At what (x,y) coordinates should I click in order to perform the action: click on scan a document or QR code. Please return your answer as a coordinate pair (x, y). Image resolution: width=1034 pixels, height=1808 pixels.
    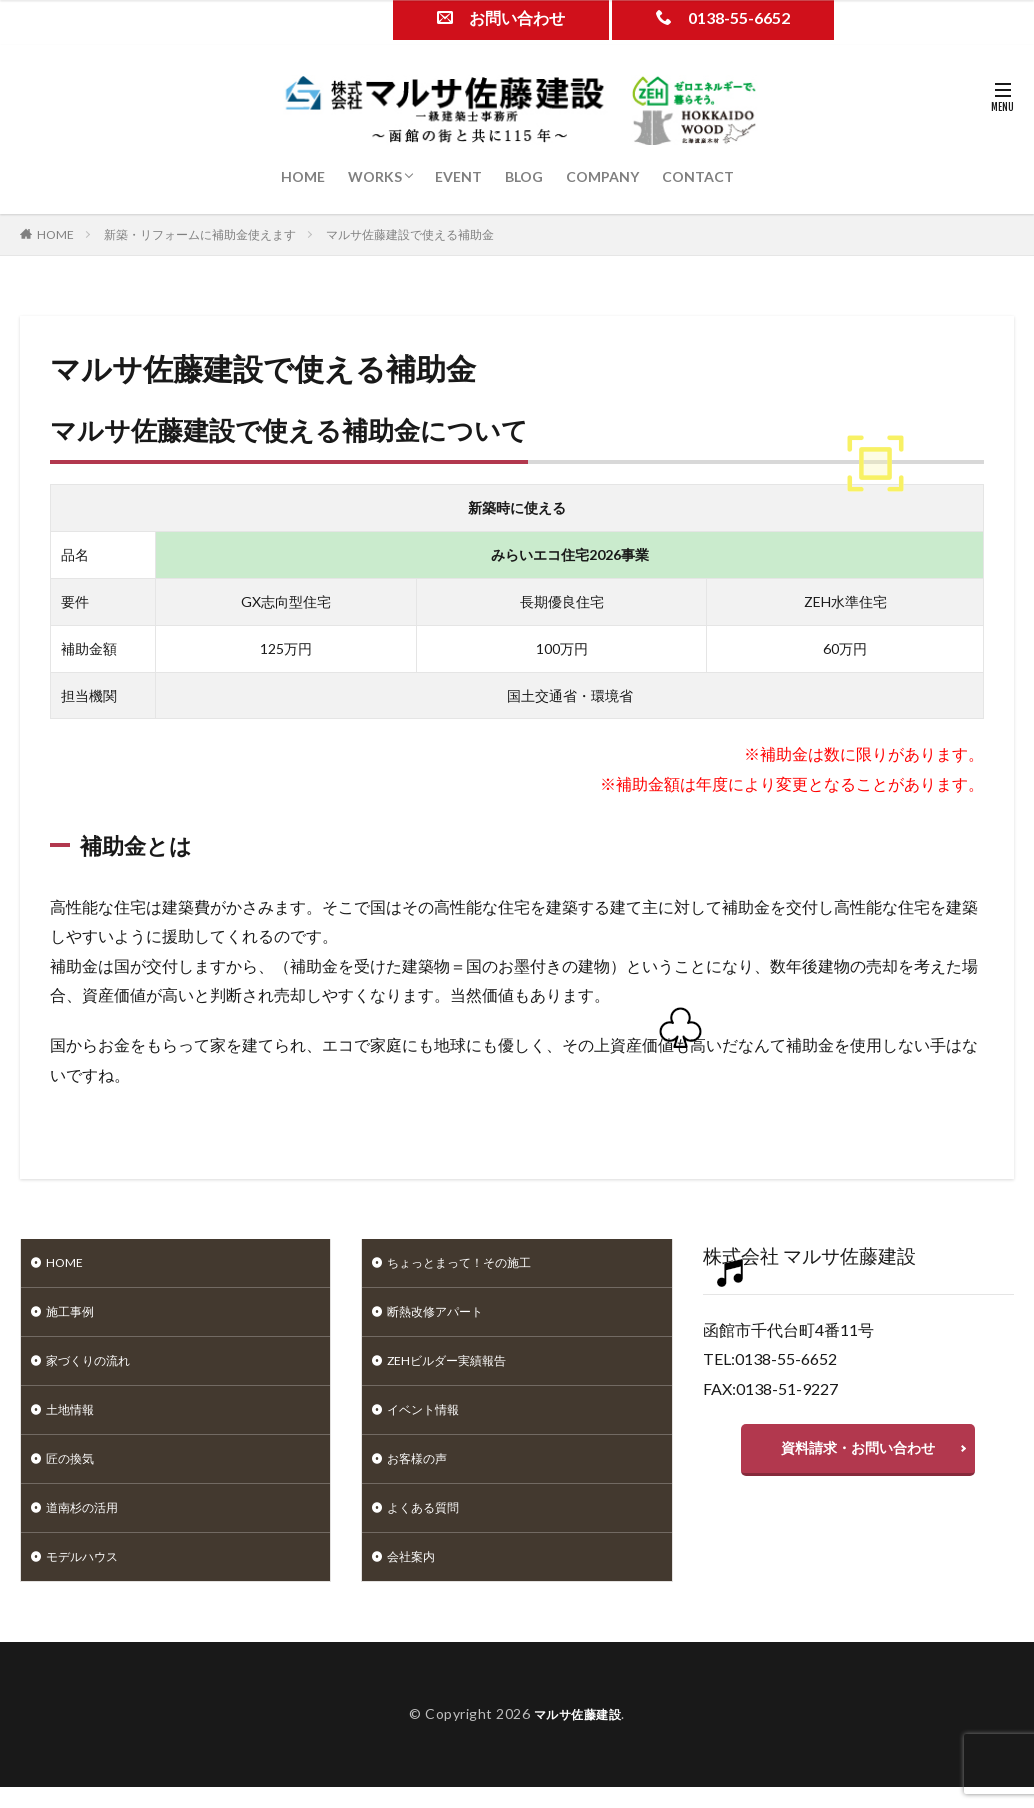
    Looking at the image, I should click on (875, 463).